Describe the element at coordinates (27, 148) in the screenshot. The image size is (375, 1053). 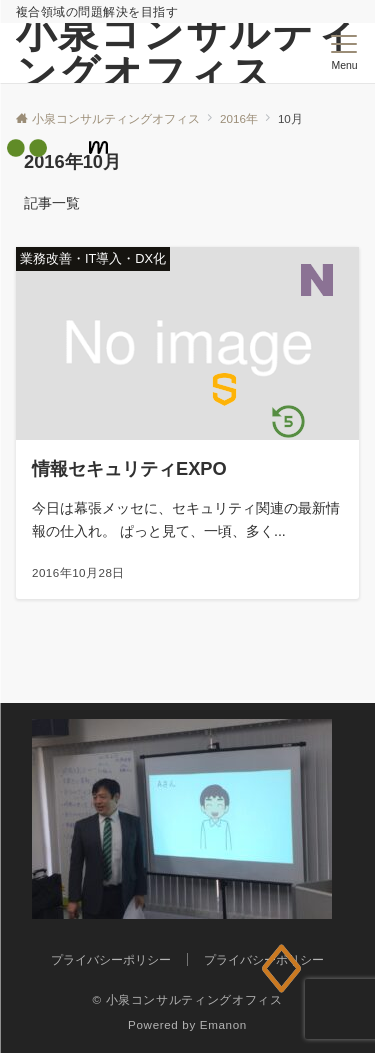
I see `open Flickr app` at that location.